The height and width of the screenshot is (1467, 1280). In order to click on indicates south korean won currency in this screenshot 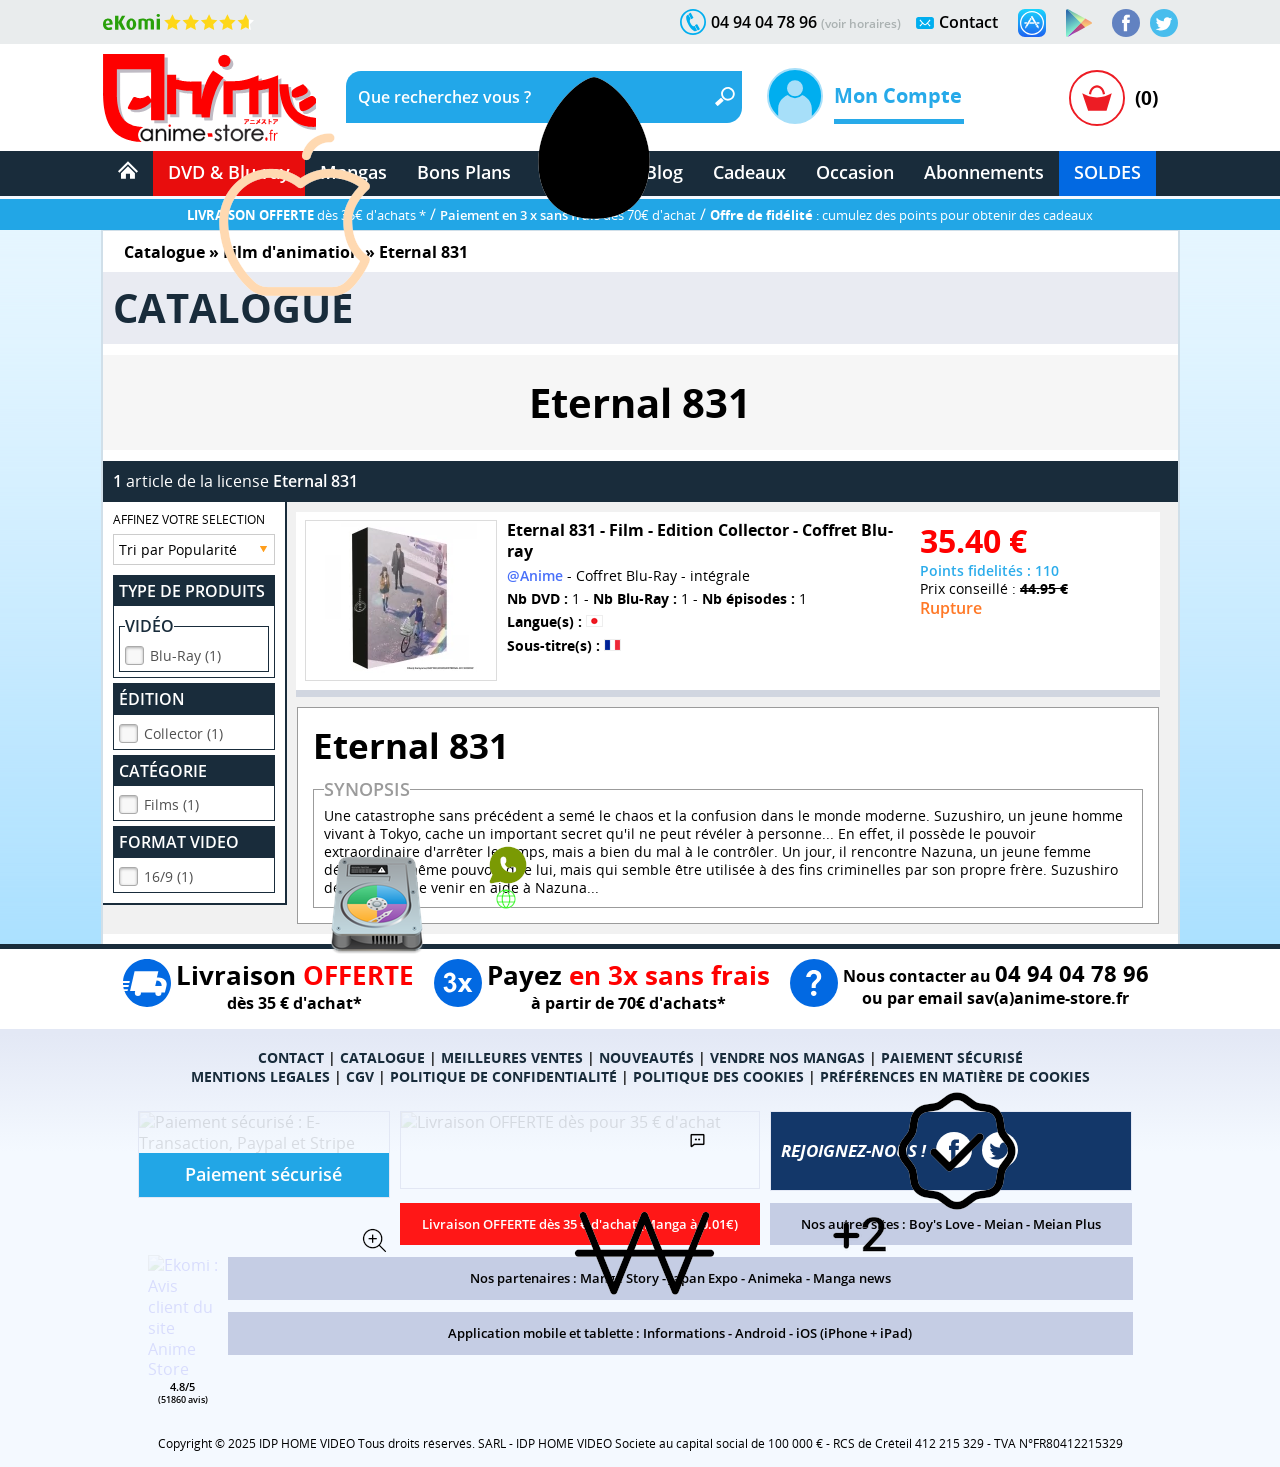, I will do `click(644, 1248)`.